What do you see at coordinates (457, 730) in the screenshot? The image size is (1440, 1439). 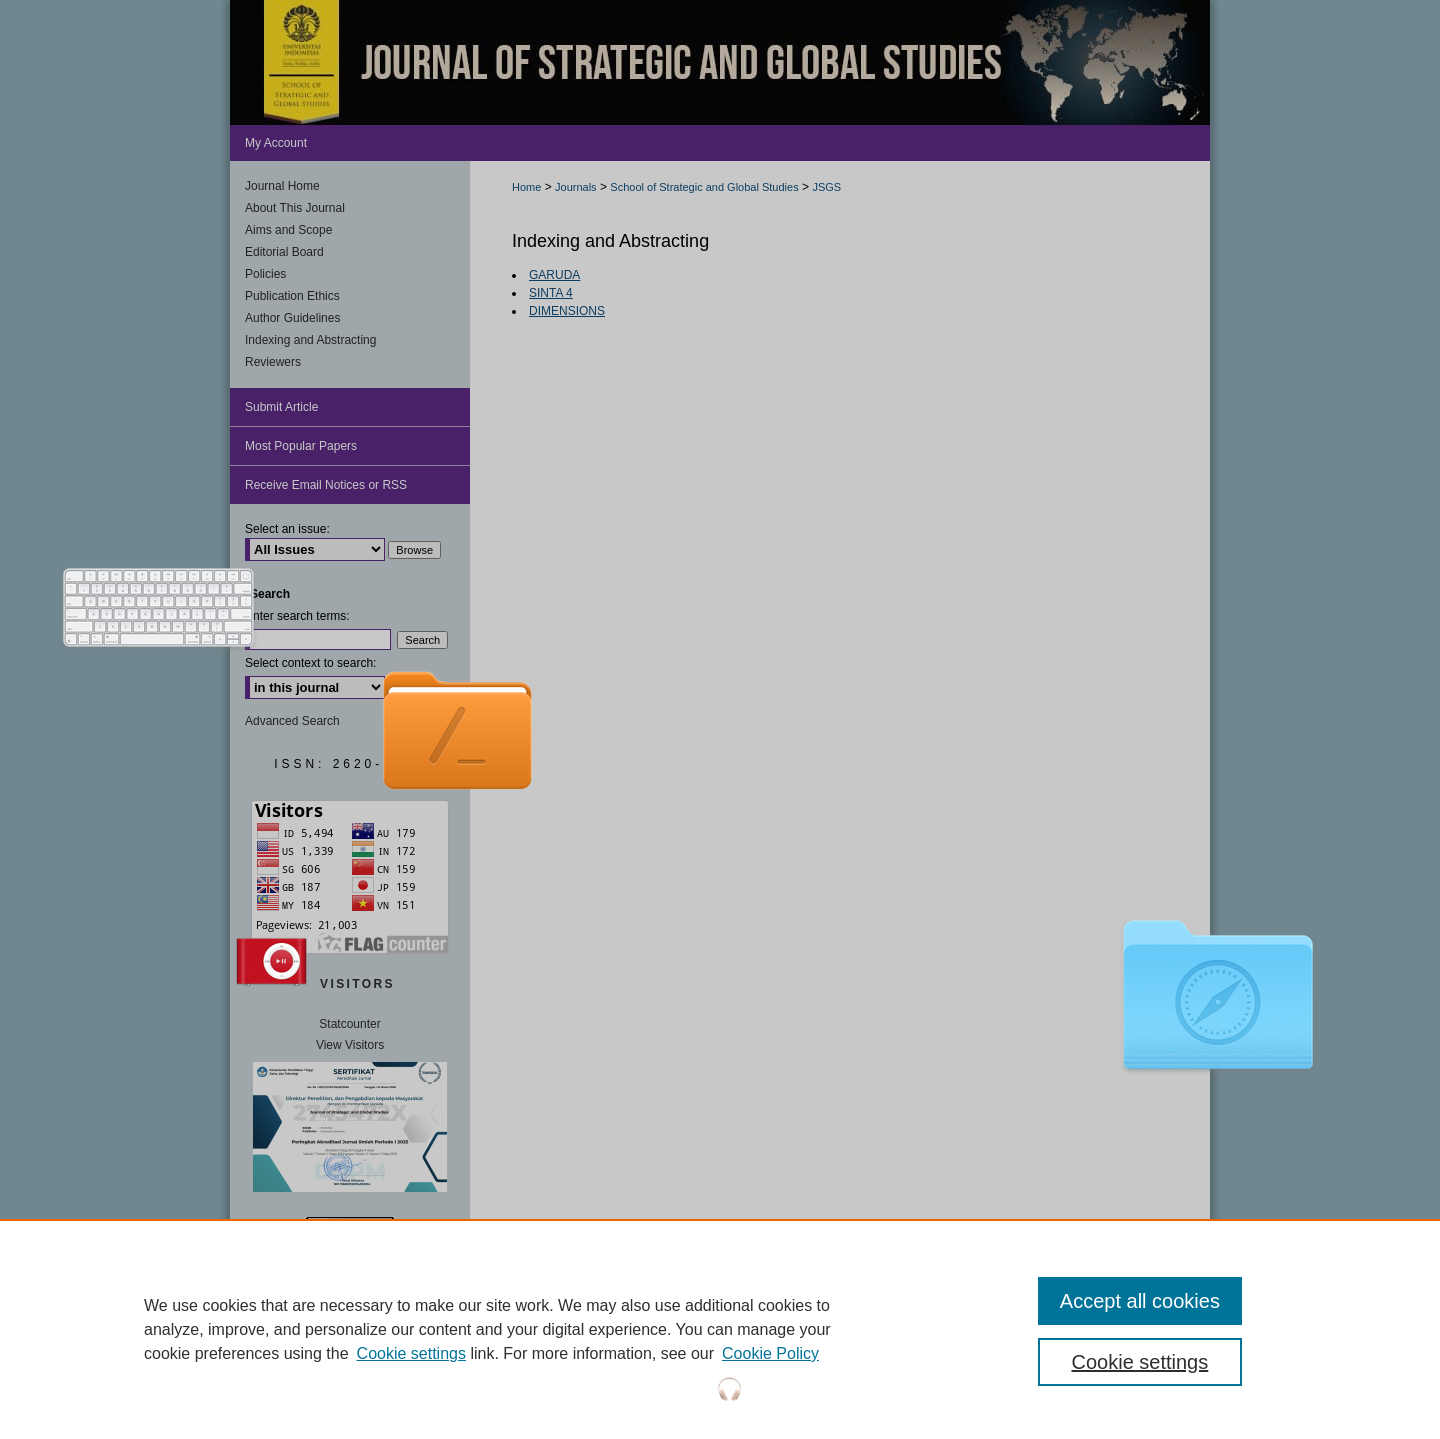 I see `access the root directory` at bounding box center [457, 730].